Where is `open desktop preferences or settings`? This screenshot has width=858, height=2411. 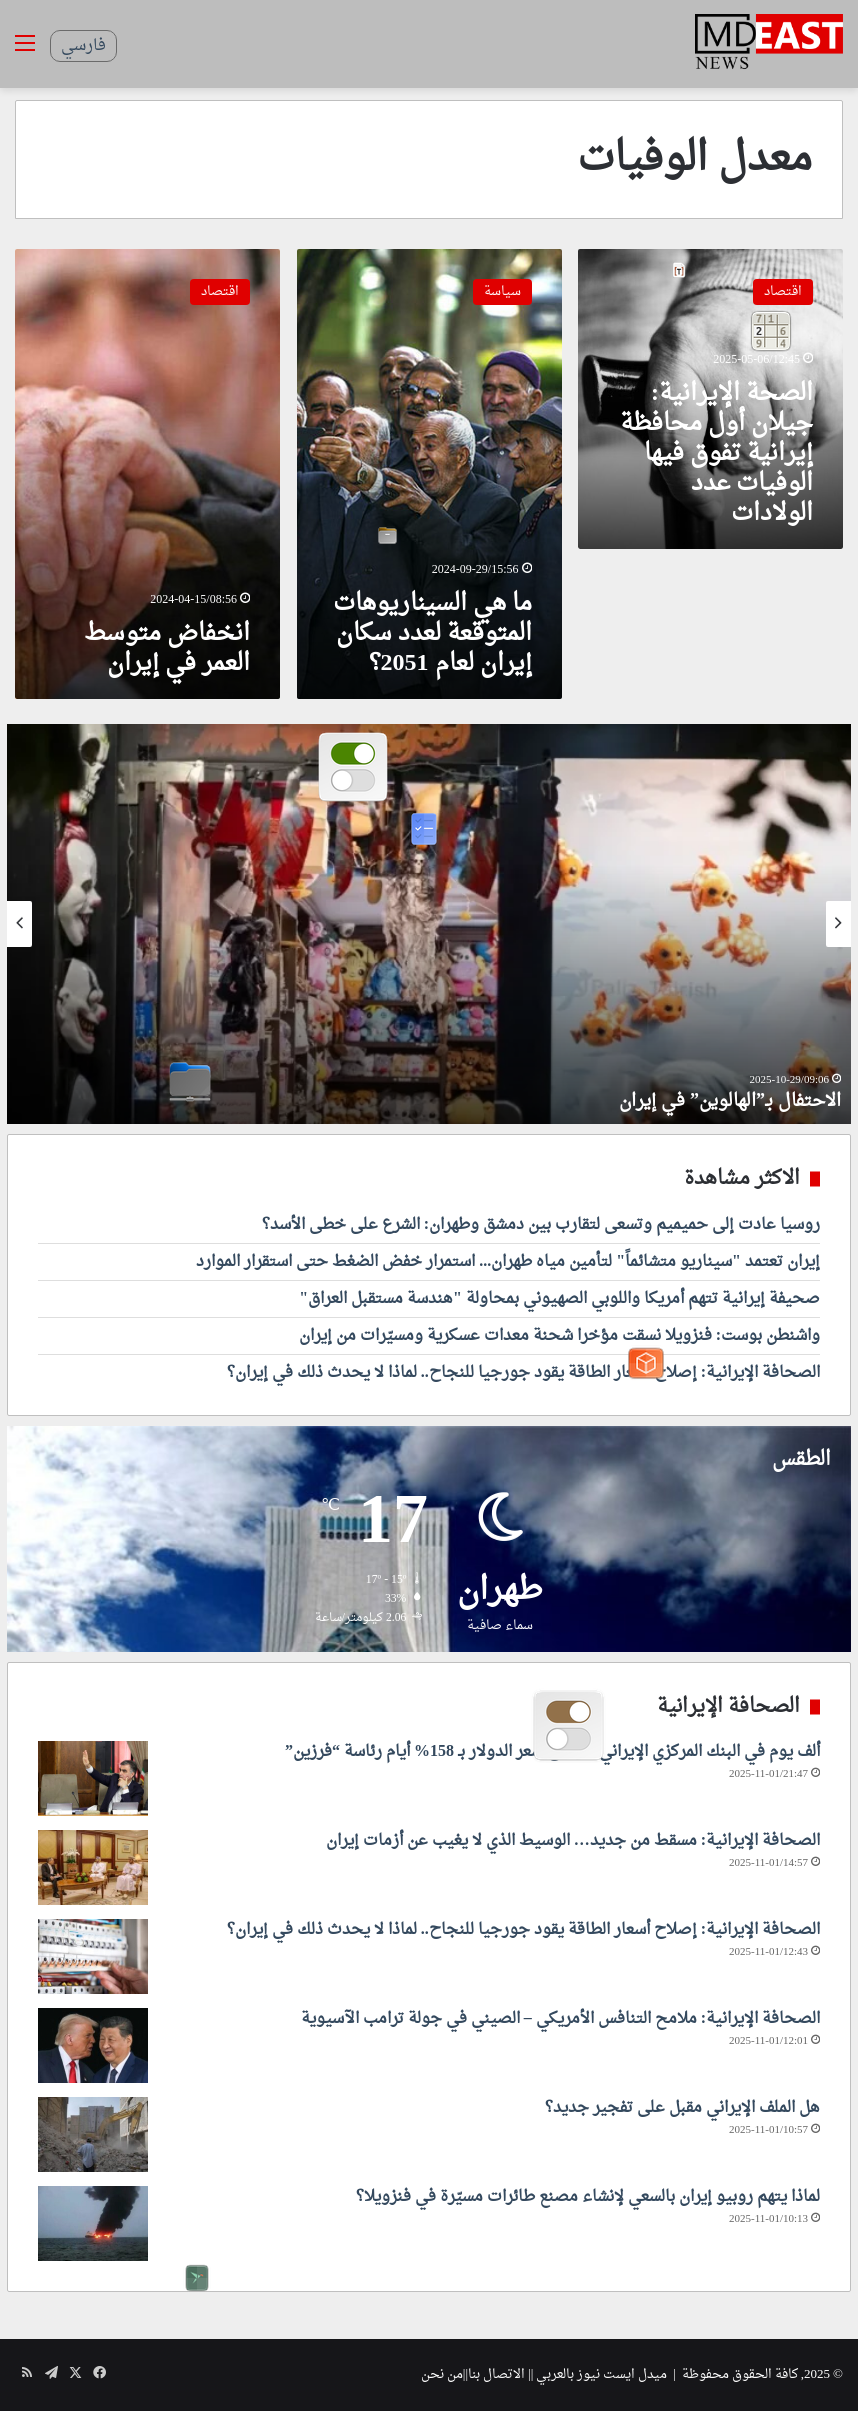 open desktop preferences or settings is located at coordinates (568, 1725).